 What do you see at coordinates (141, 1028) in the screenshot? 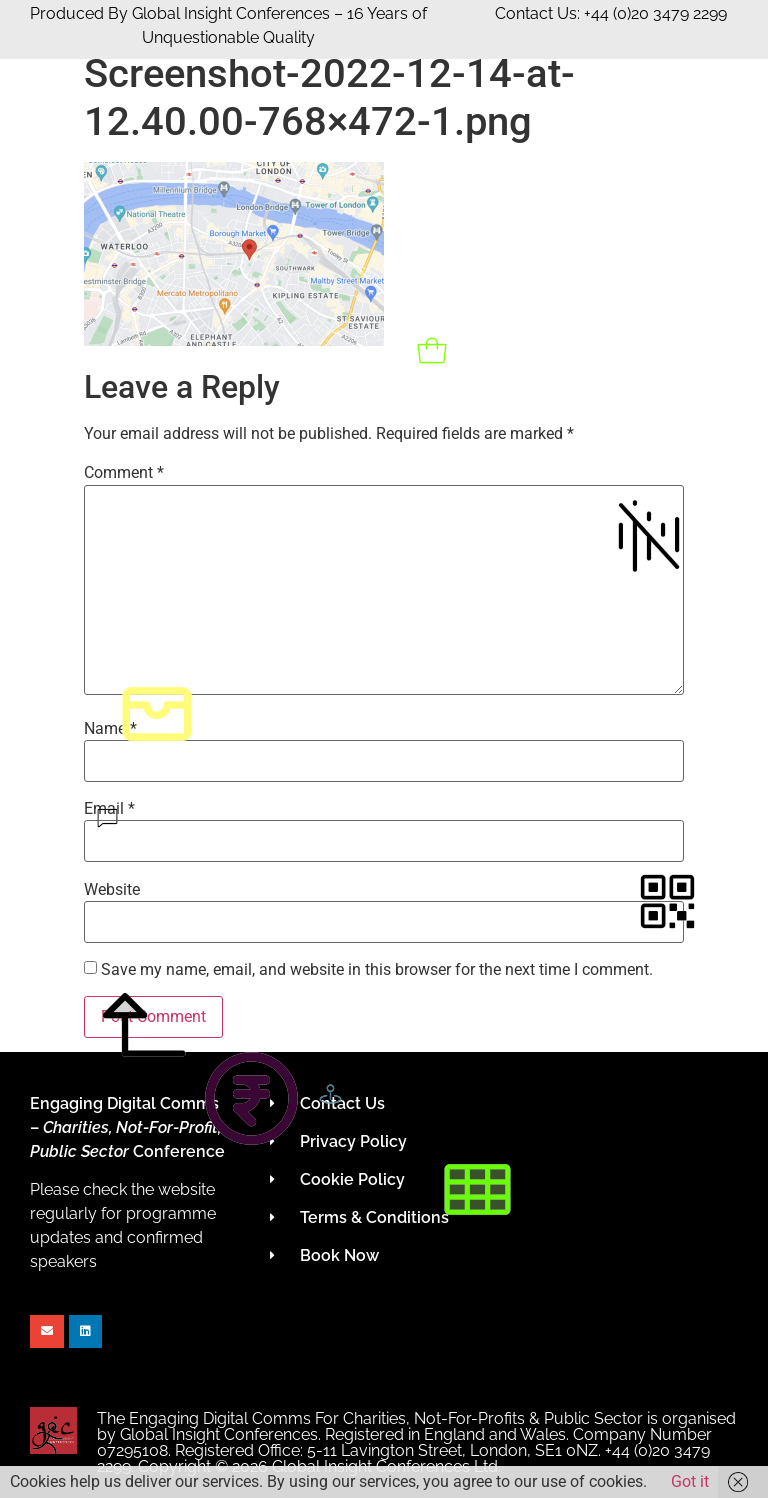
I see `go back and return to top` at bounding box center [141, 1028].